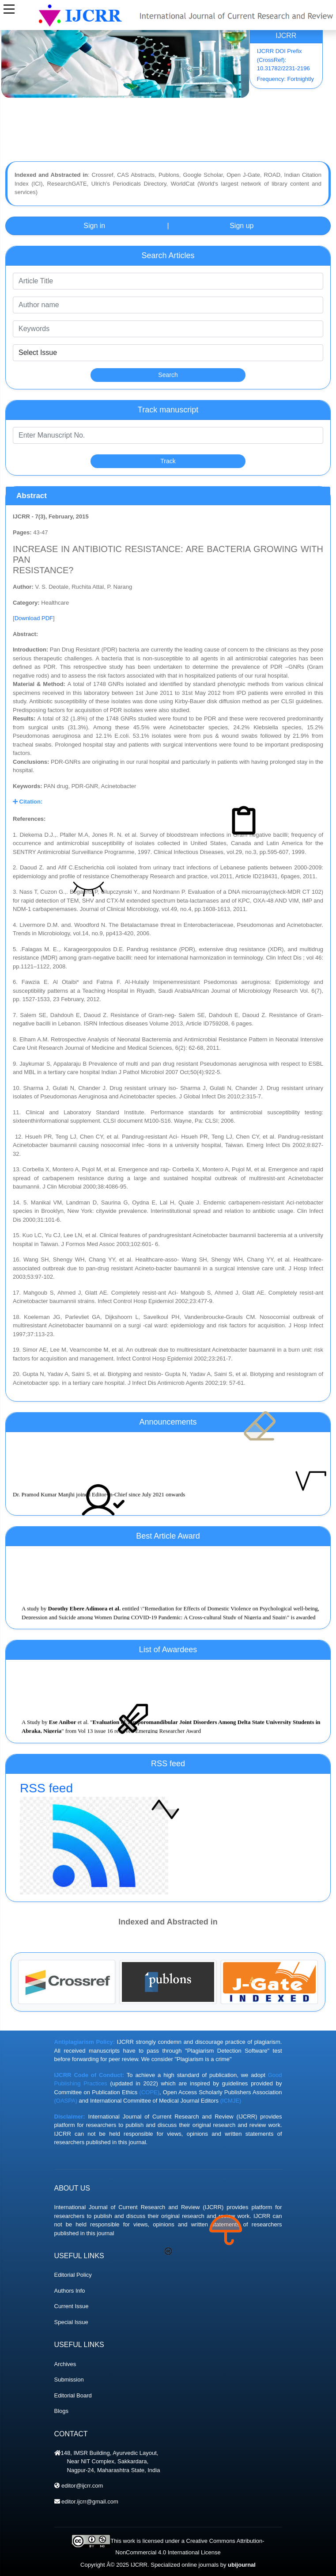 The image size is (336, 2576). Describe the element at coordinates (165, 1809) in the screenshot. I see `select triangle waveform for audio synthesis` at that location.